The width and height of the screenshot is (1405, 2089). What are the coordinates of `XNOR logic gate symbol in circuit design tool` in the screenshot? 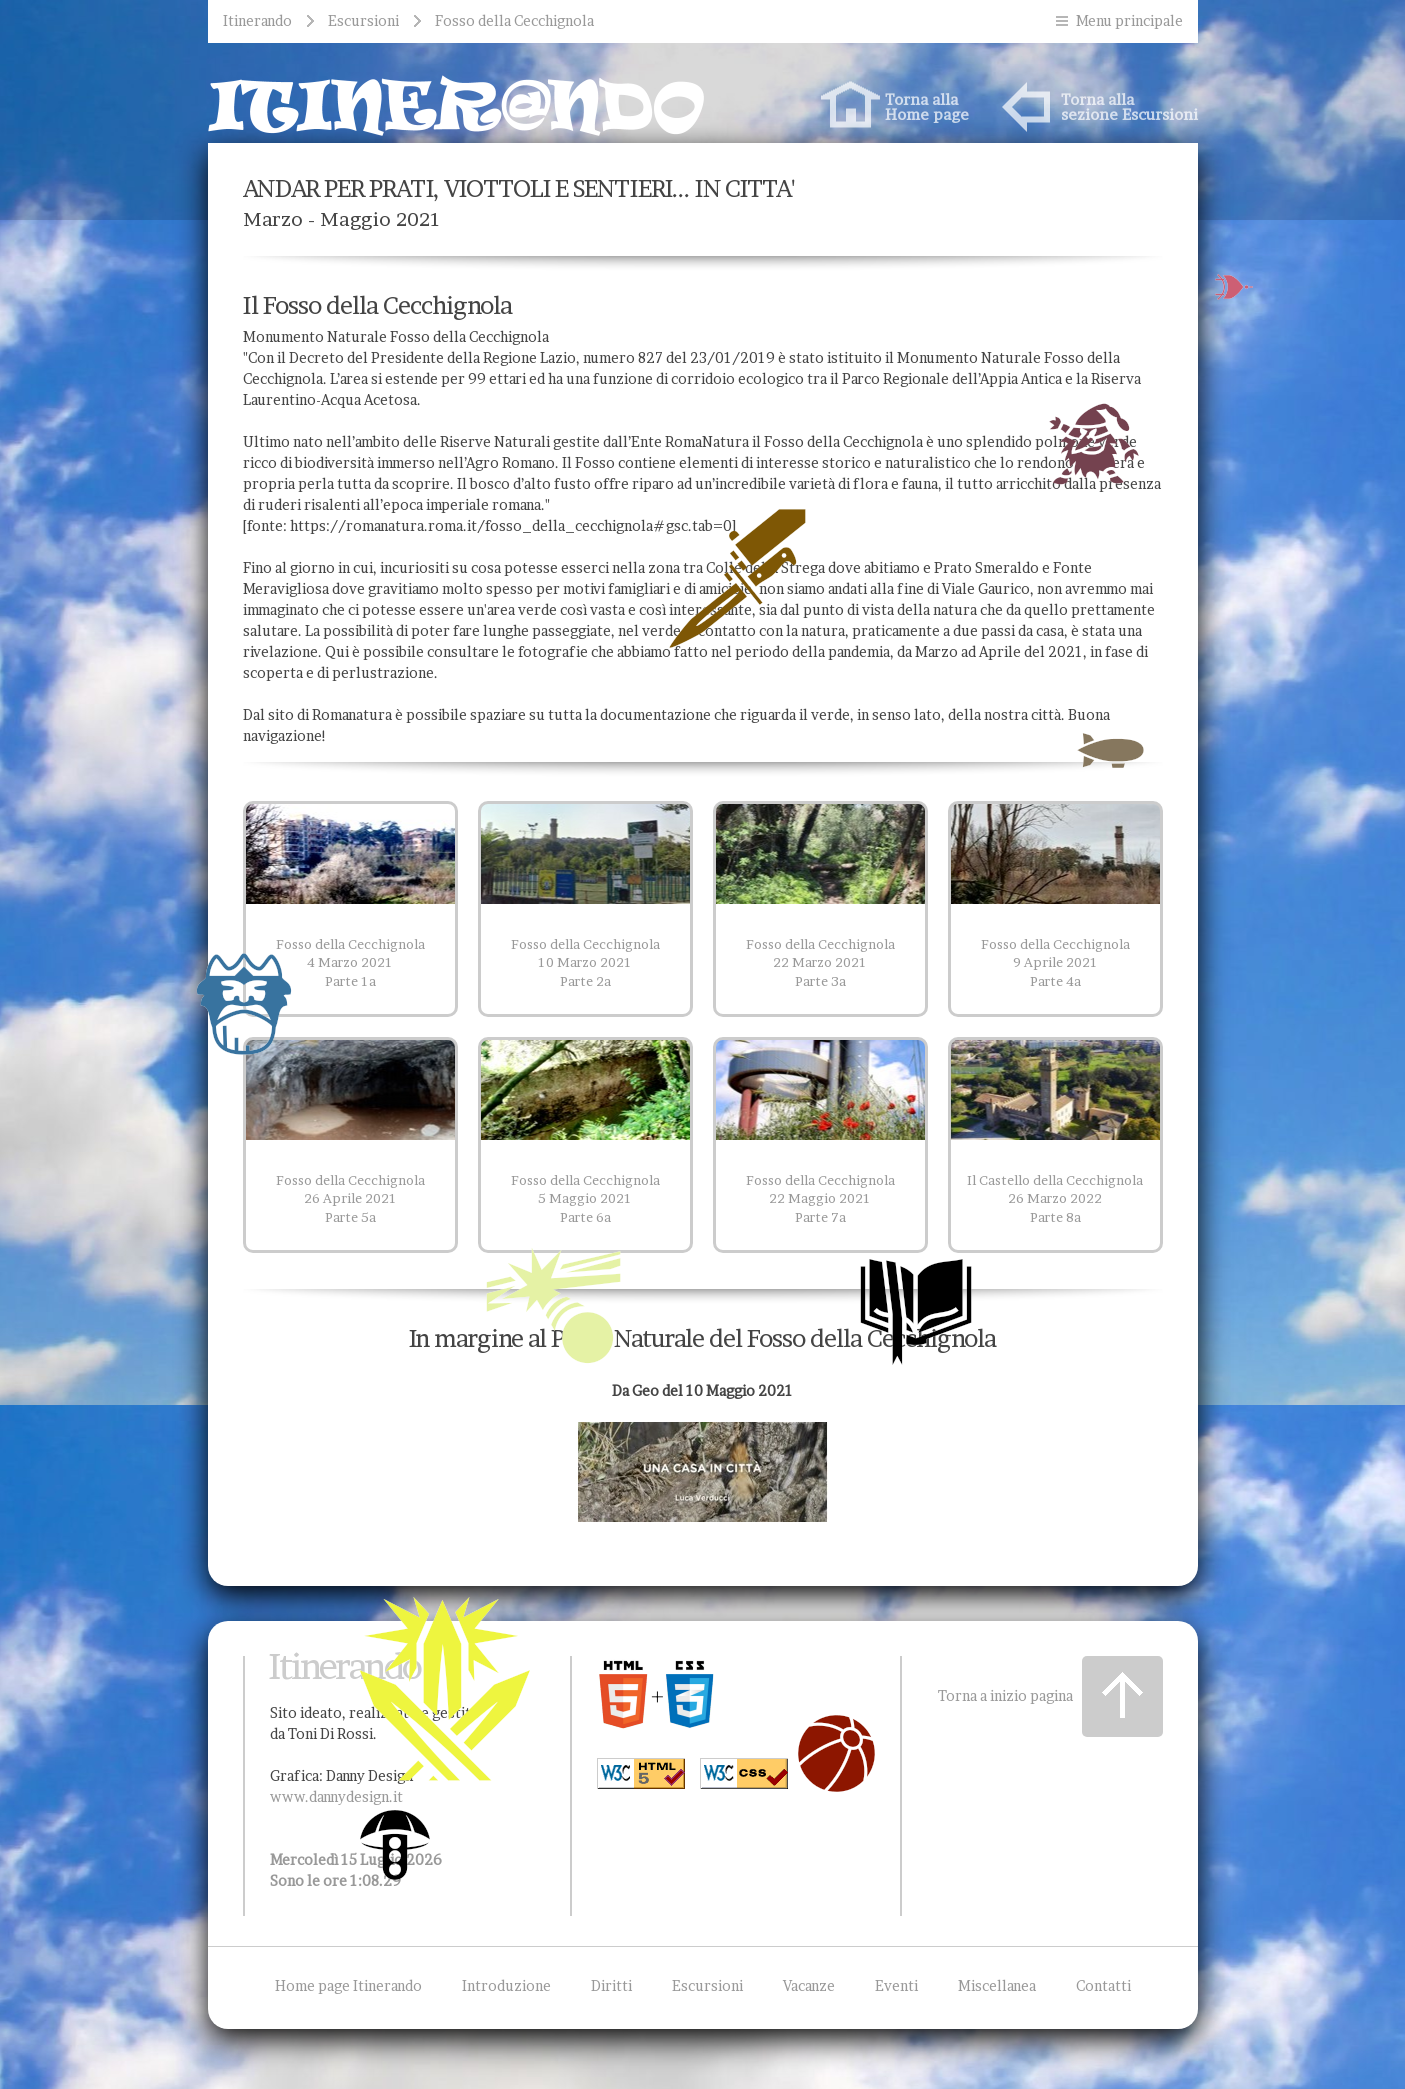 It's located at (1234, 287).